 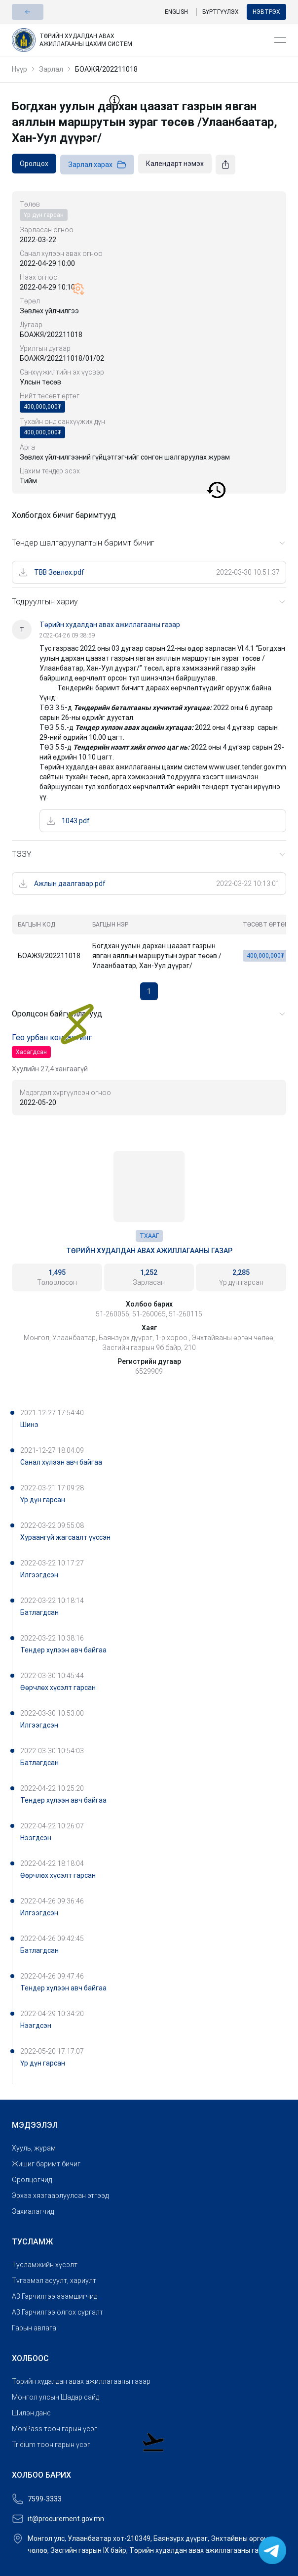 What do you see at coordinates (77, 1024) in the screenshot?
I see `access THORChain cryptocurrency services` at bounding box center [77, 1024].